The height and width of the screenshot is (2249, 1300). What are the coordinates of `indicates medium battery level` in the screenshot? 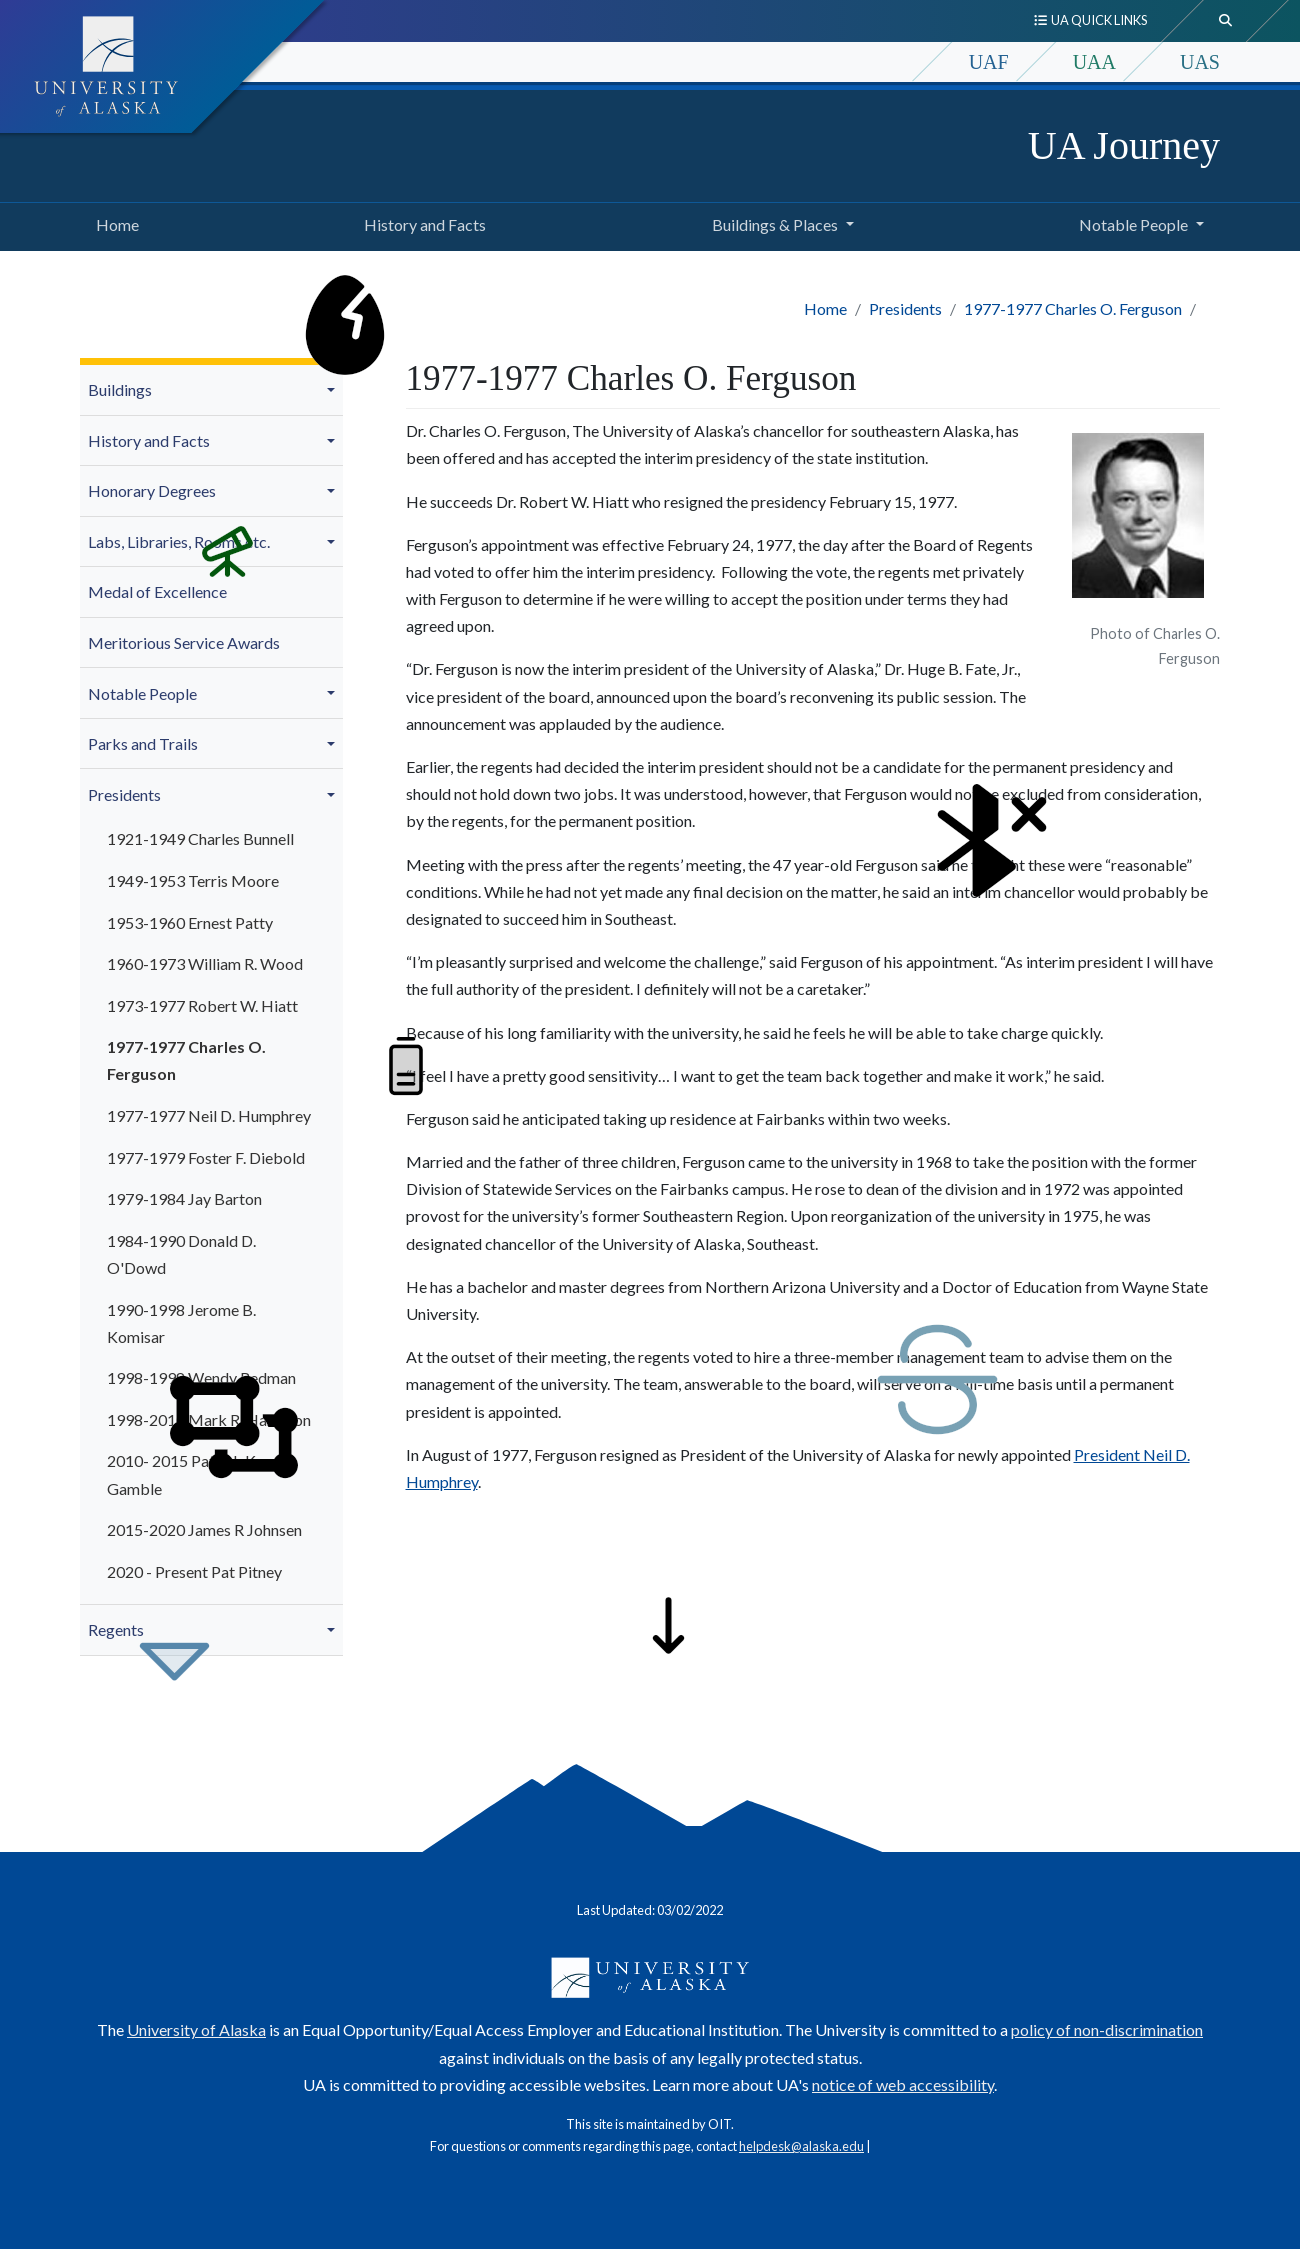 It's located at (406, 1067).